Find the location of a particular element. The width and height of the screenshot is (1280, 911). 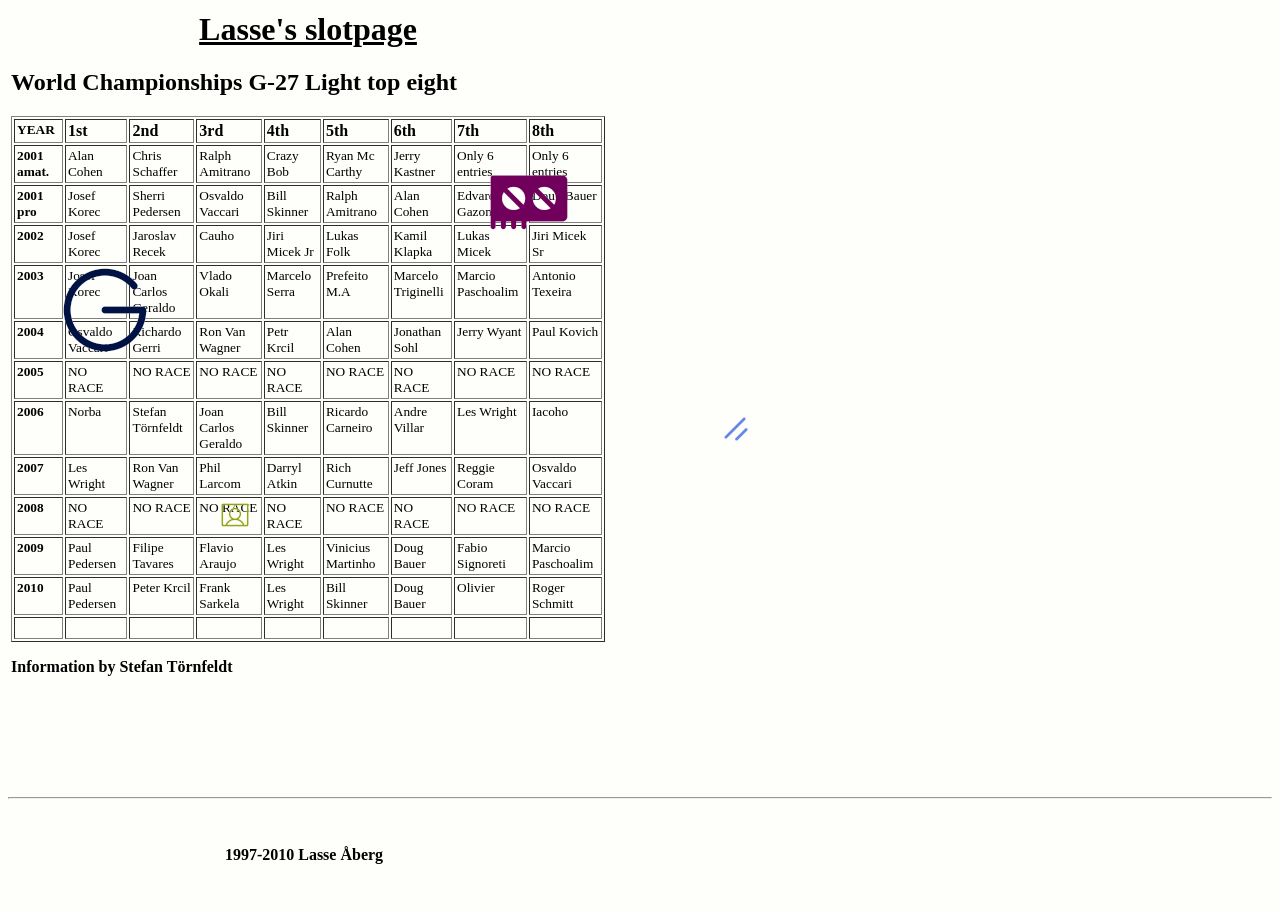

sign in with Google is located at coordinates (105, 310).